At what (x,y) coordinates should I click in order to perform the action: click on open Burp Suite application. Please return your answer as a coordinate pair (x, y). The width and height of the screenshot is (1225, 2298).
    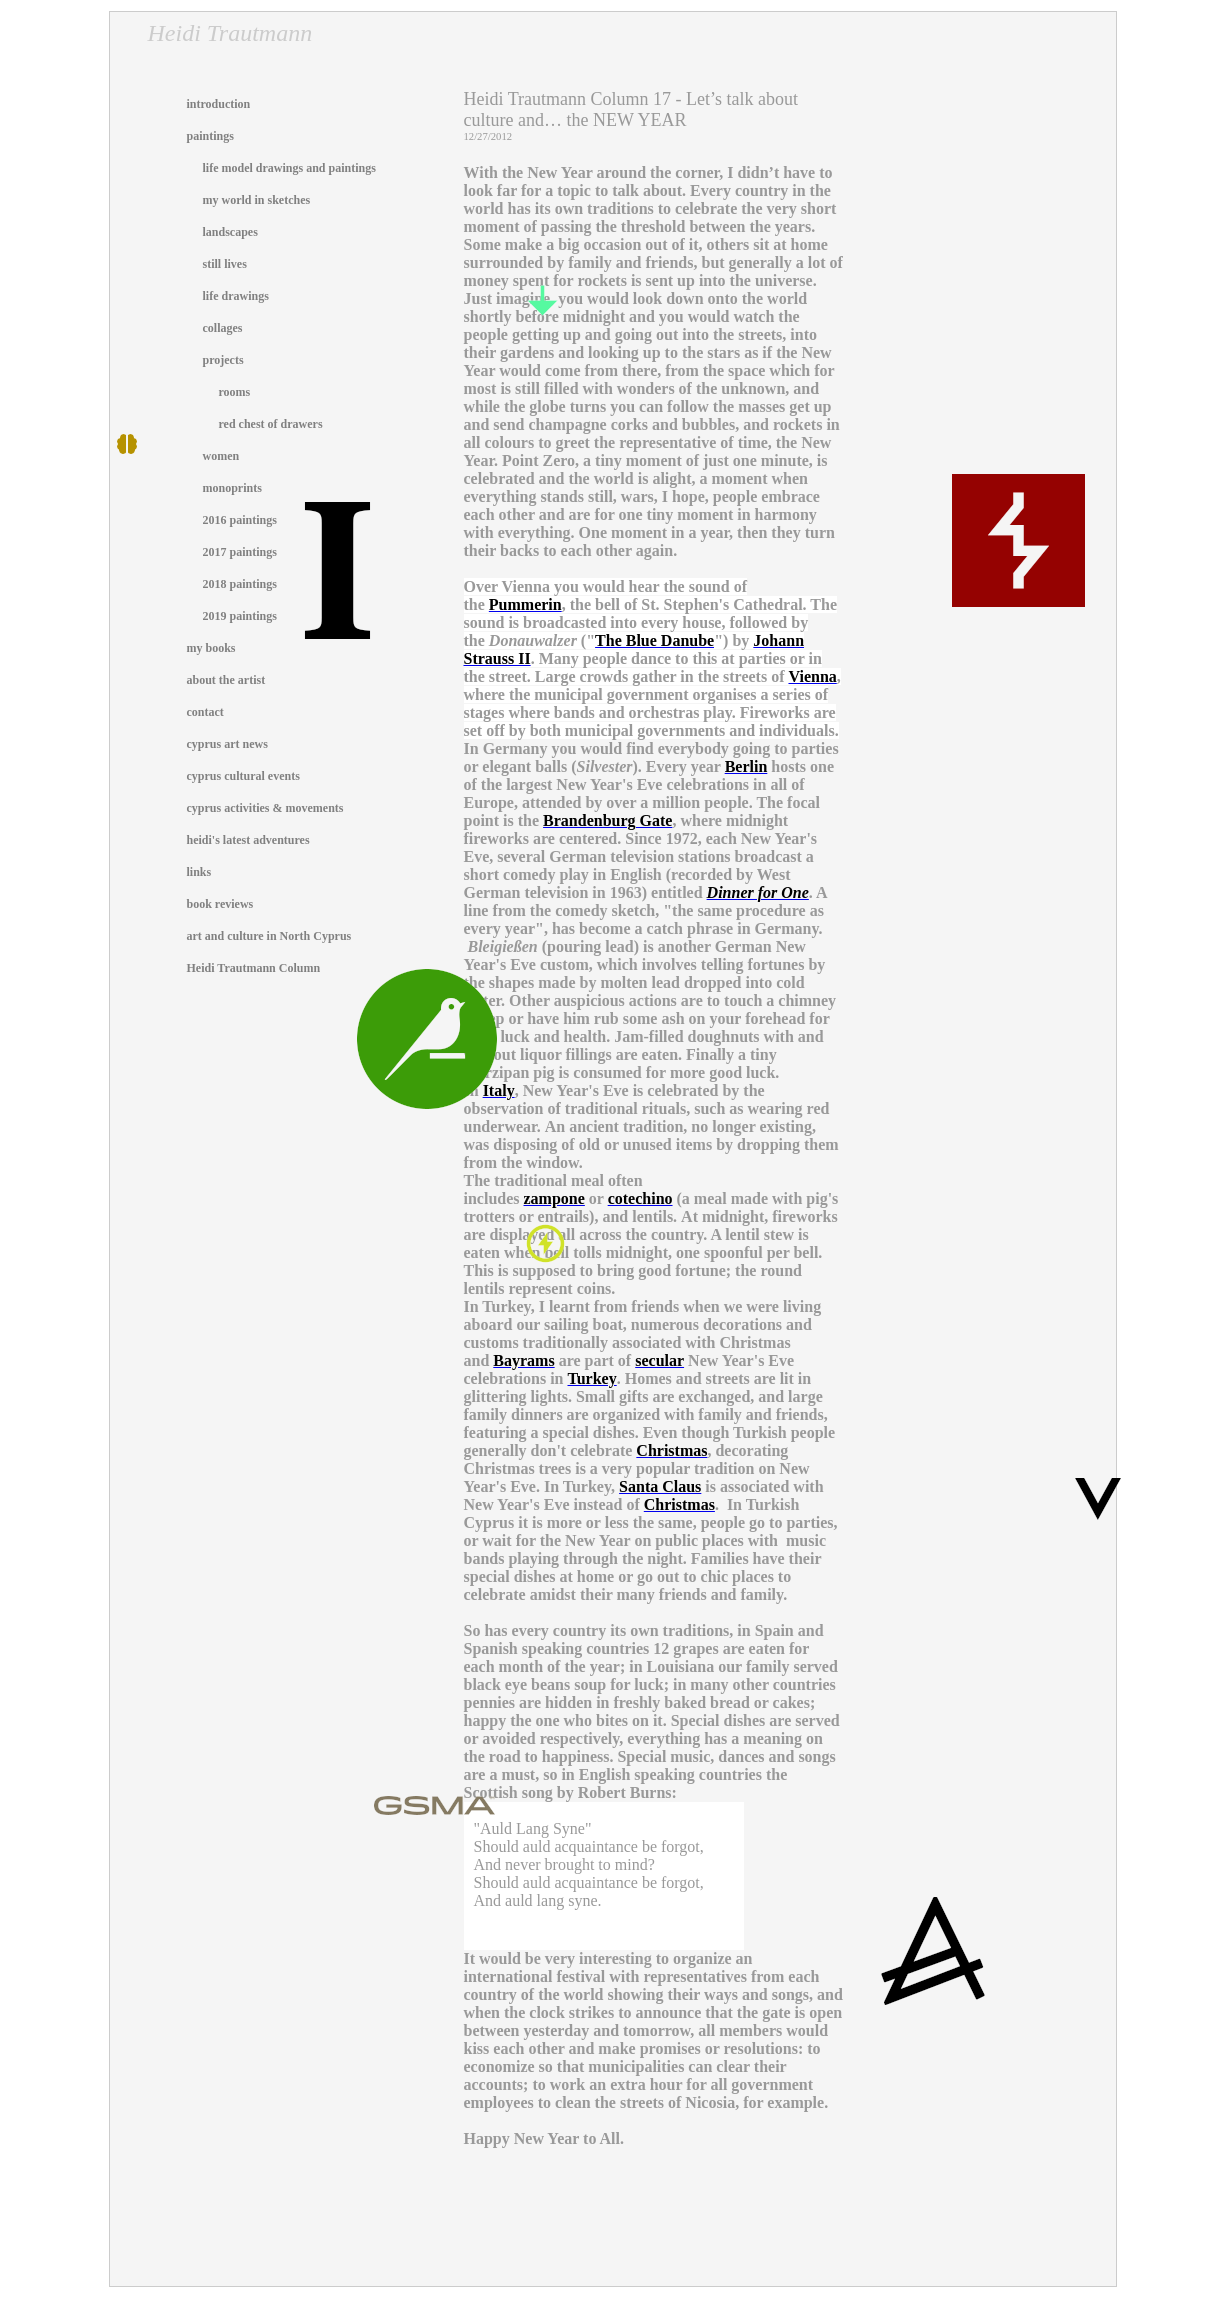
    Looking at the image, I should click on (1018, 540).